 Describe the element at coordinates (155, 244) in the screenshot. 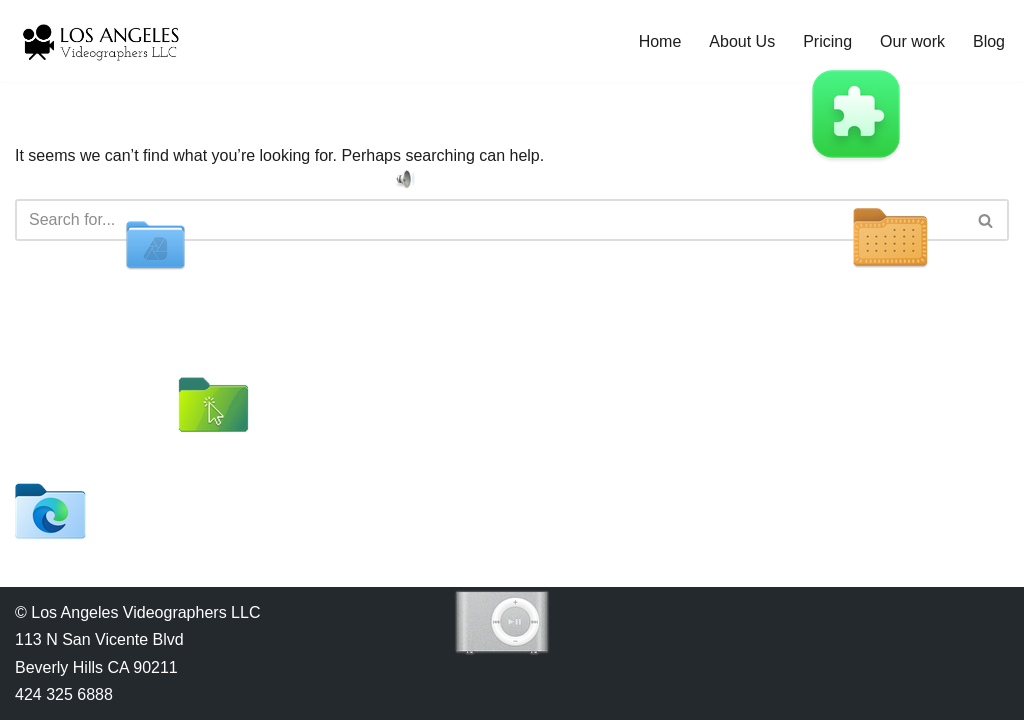

I see `open Affinity Photo project folder` at that location.